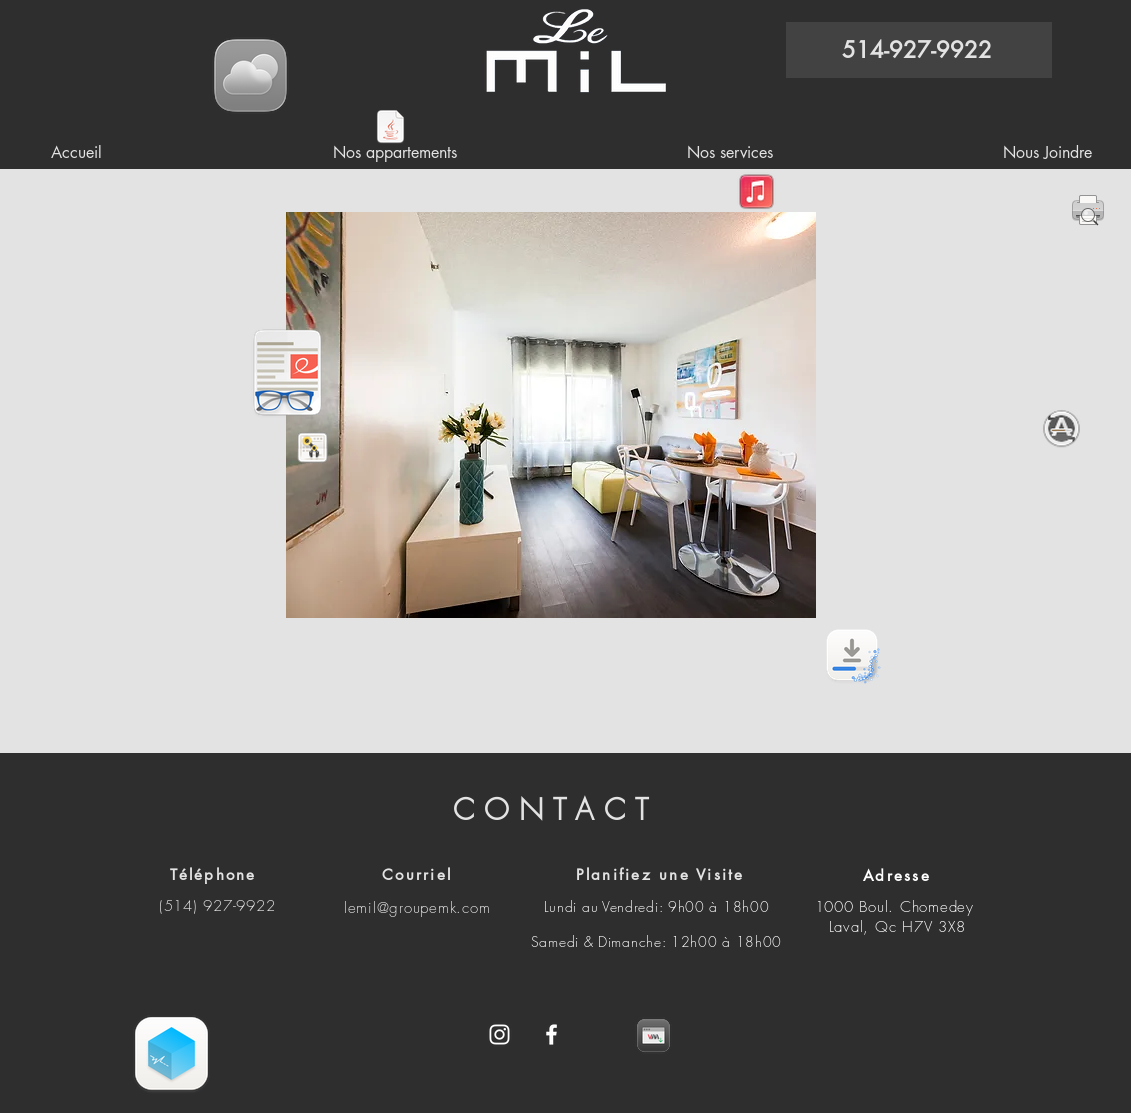  Describe the element at coordinates (1061, 428) in the screenshot. I see `open the software update manager` at that location.